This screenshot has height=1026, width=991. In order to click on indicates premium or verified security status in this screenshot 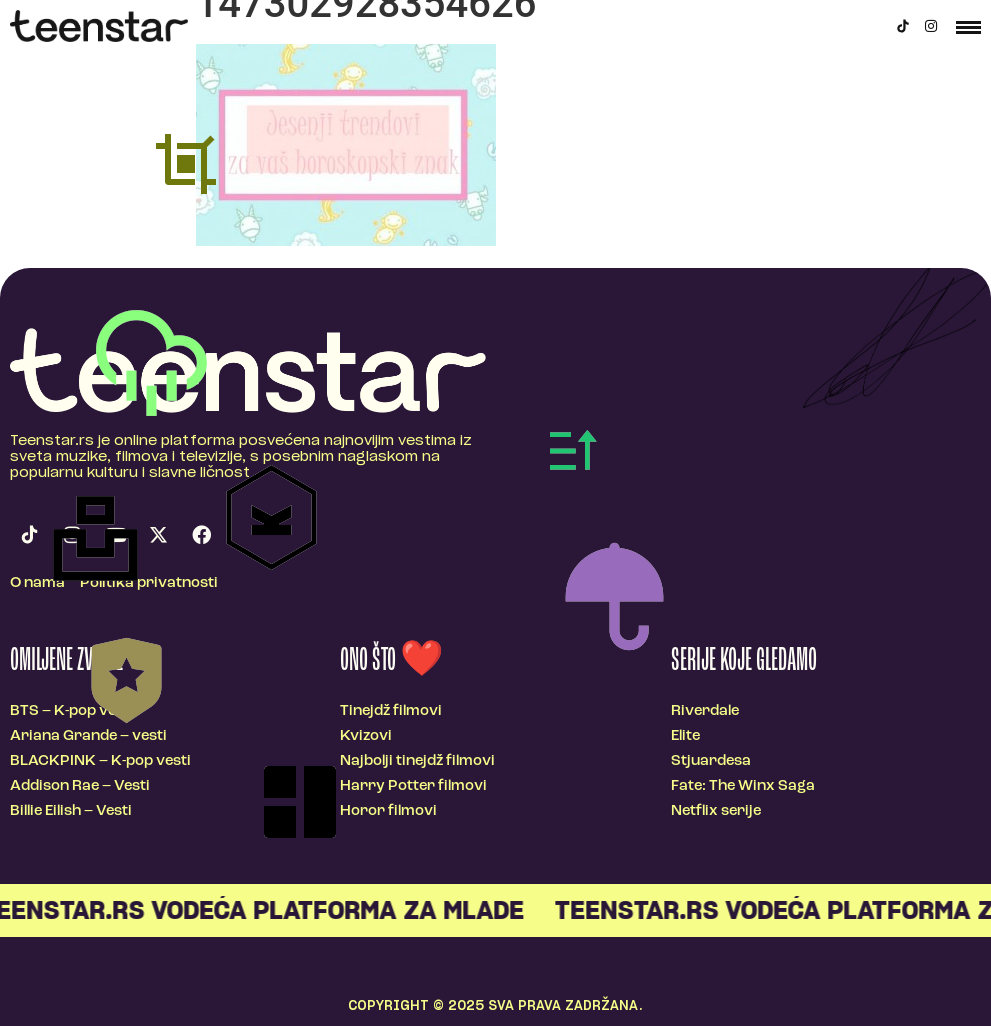, I will do `click(126, 680)`.